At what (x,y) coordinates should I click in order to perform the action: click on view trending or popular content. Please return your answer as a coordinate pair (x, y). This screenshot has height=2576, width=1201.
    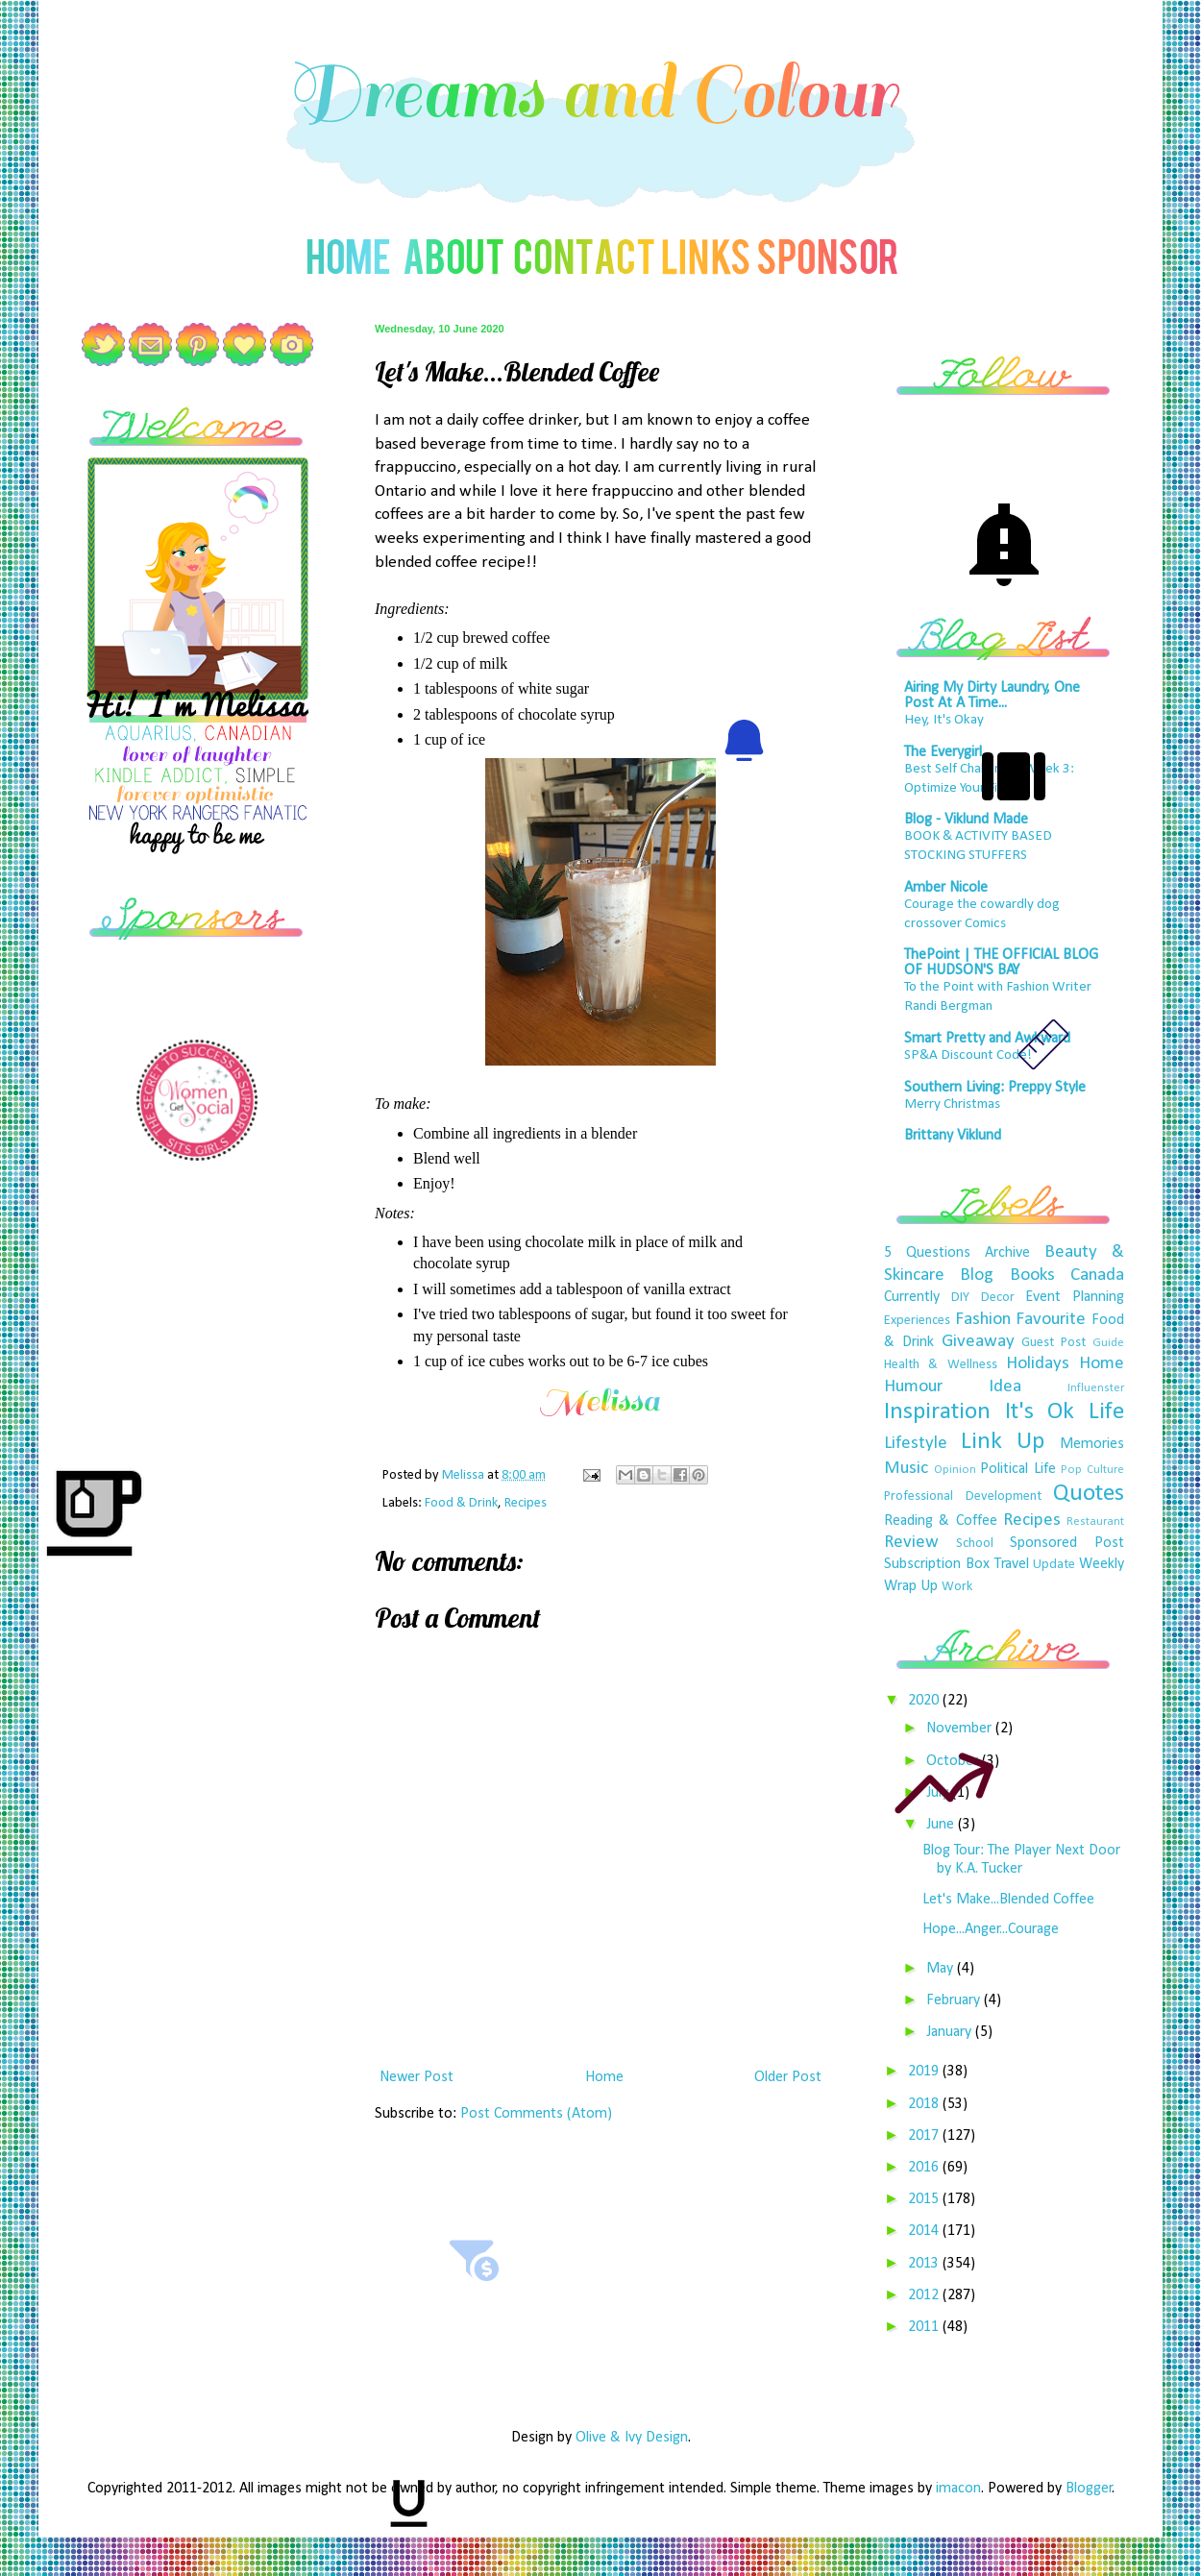
    Looking at the image, I should click on (944, 1781).